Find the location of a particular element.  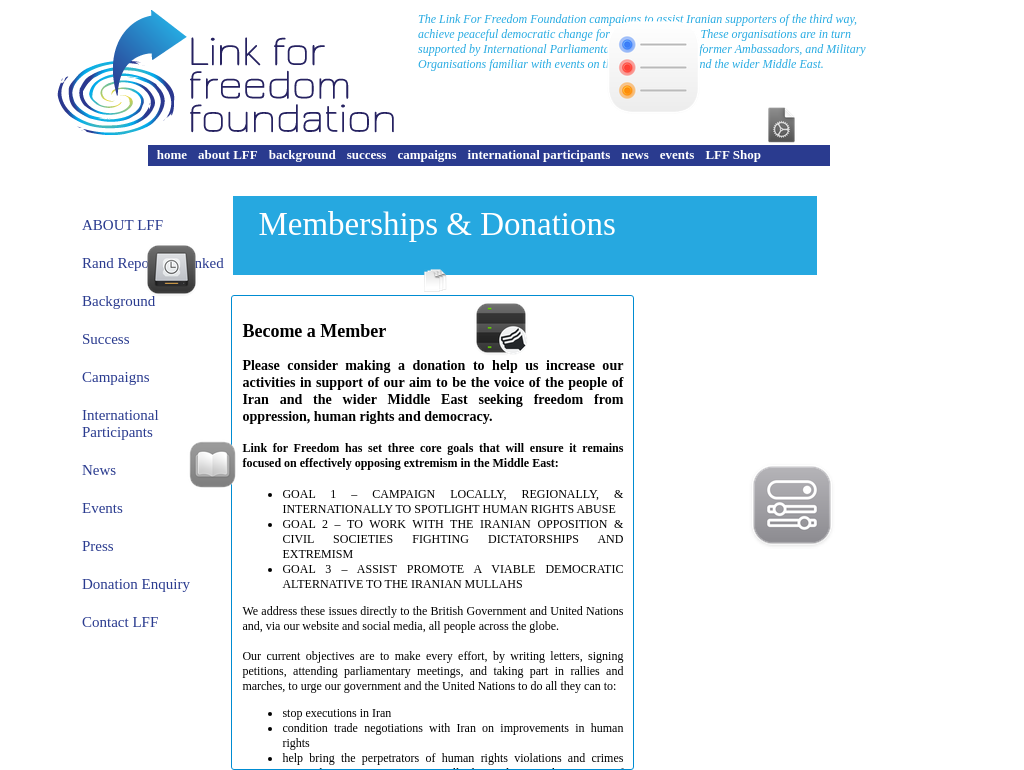

open gnome to-do app is located at coordinates (653, 67).